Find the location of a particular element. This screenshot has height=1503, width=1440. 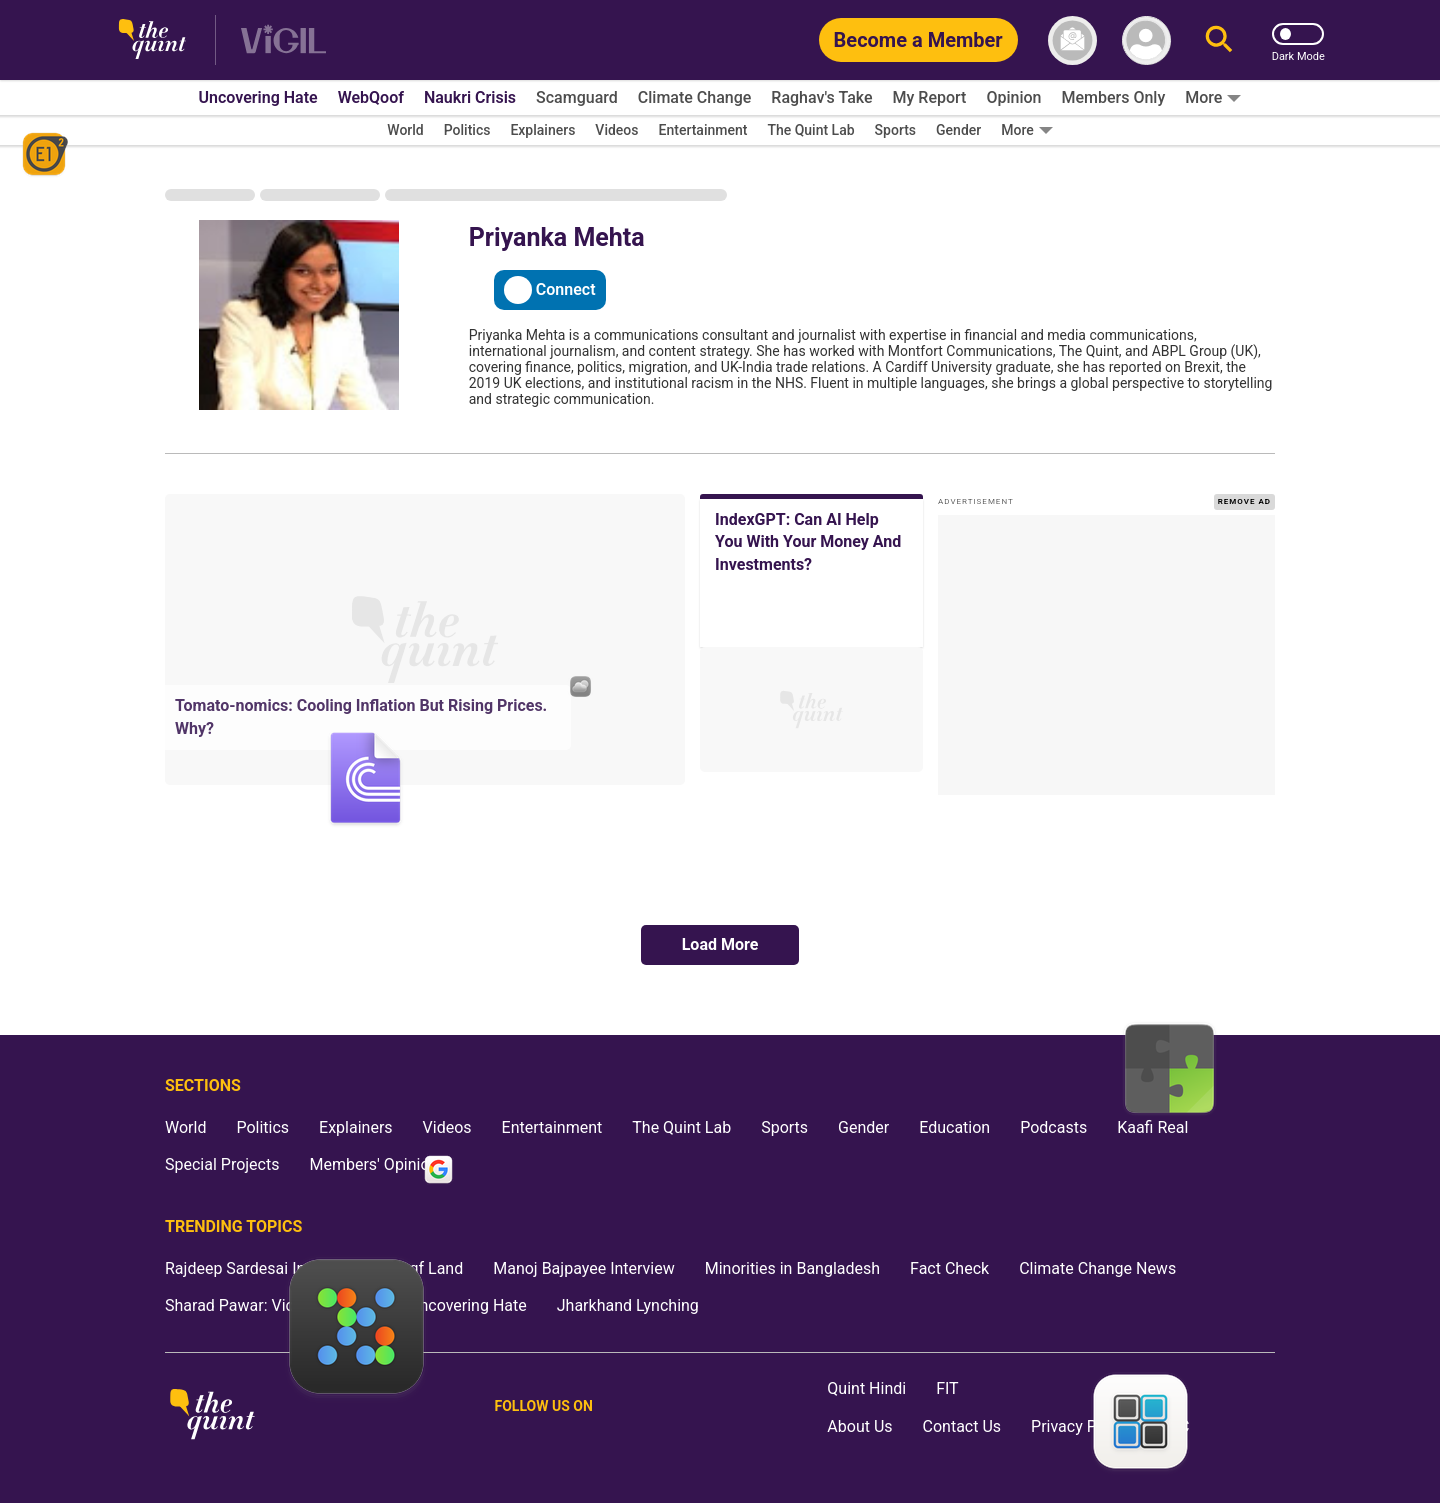

open extension manager app is located at coordinates (1169, 1068).